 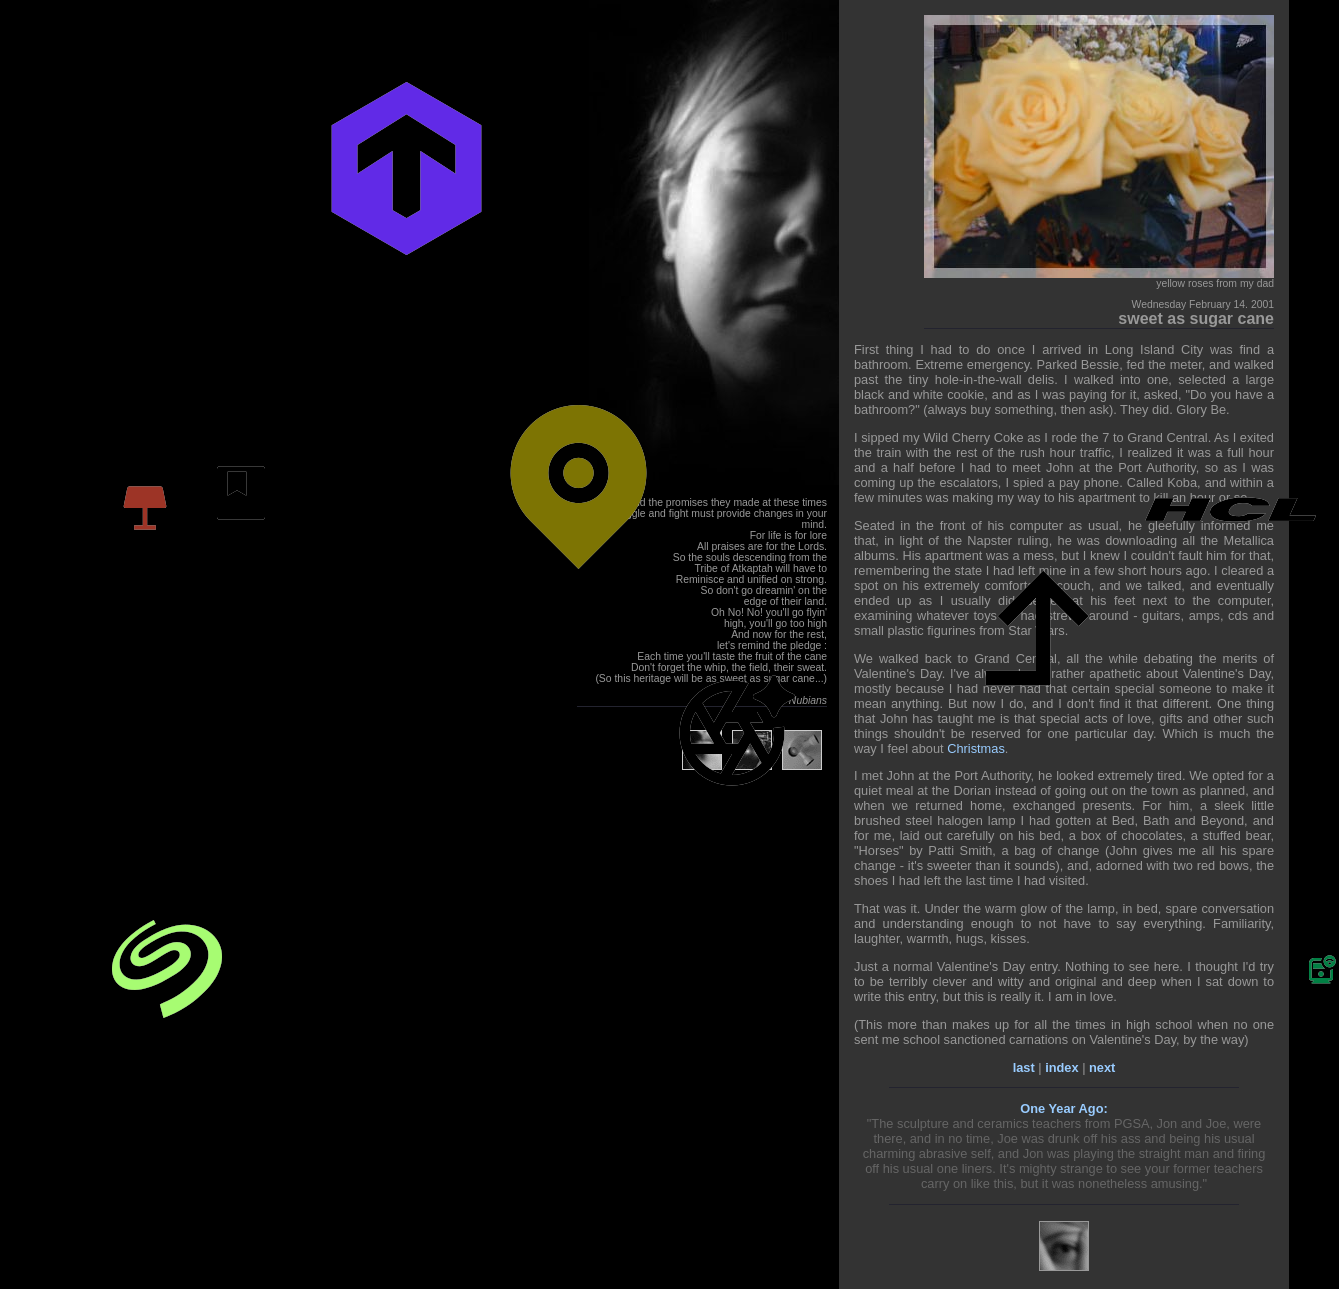 What do you see at coordinates (406, 168) in the screenshot?
I see `open checkmk monitoring dashboard` at bounding box center [406, 168].